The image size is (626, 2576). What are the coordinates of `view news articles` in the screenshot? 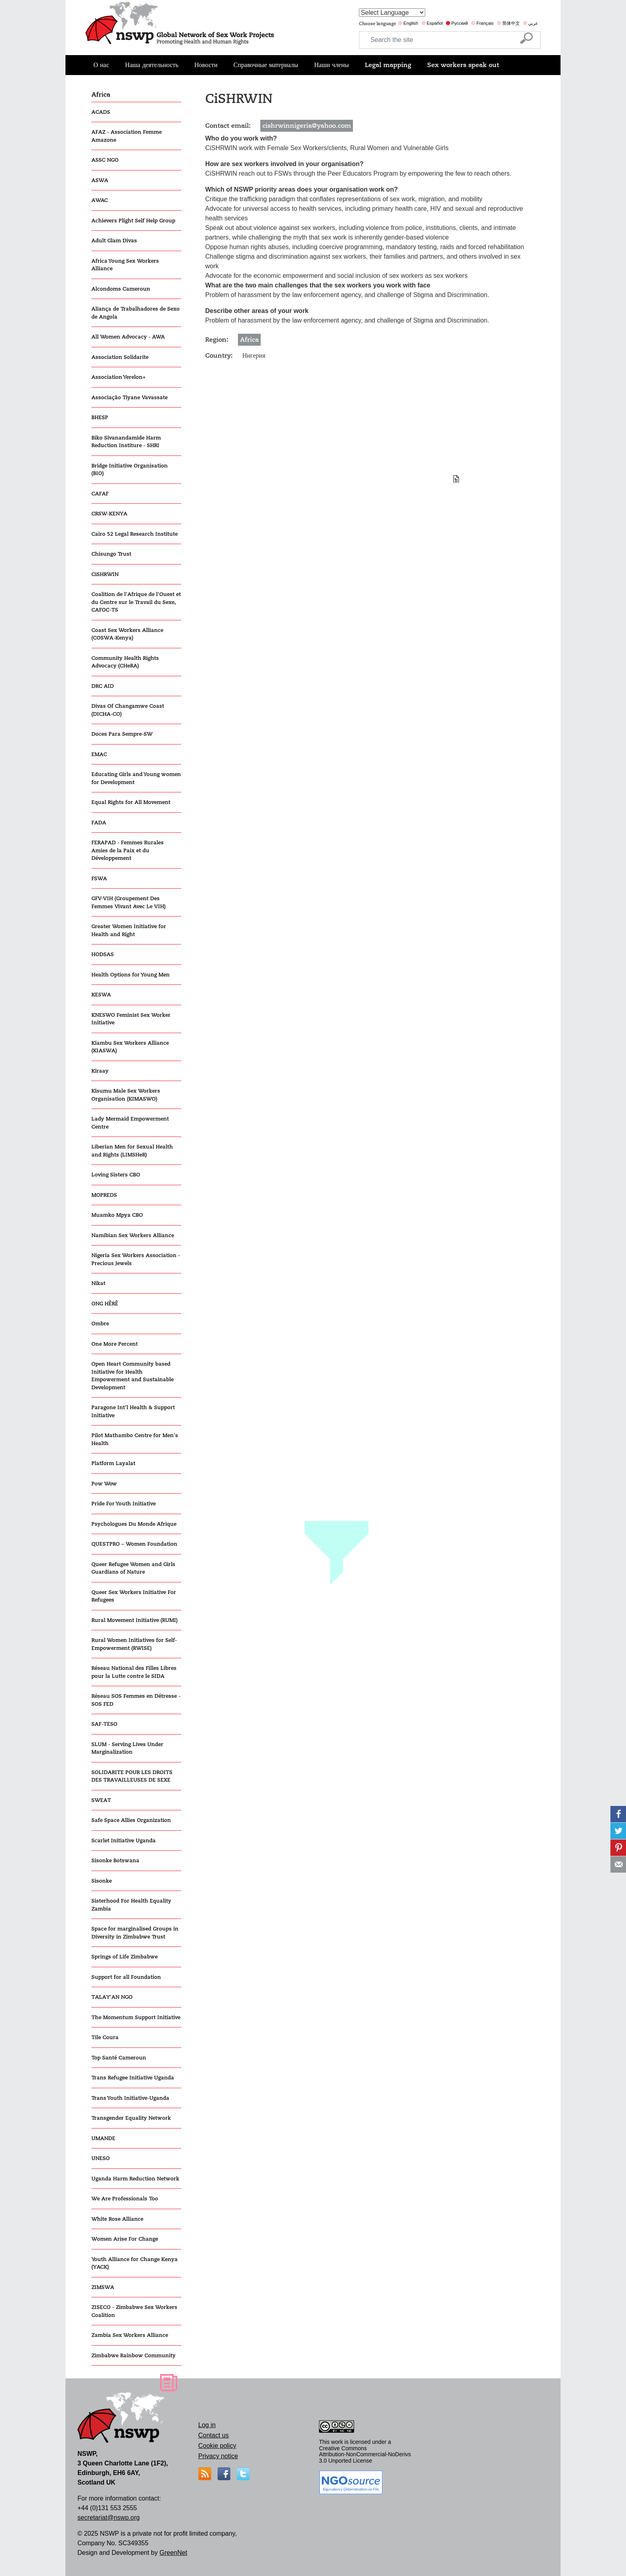 It's located at (168, 2382).